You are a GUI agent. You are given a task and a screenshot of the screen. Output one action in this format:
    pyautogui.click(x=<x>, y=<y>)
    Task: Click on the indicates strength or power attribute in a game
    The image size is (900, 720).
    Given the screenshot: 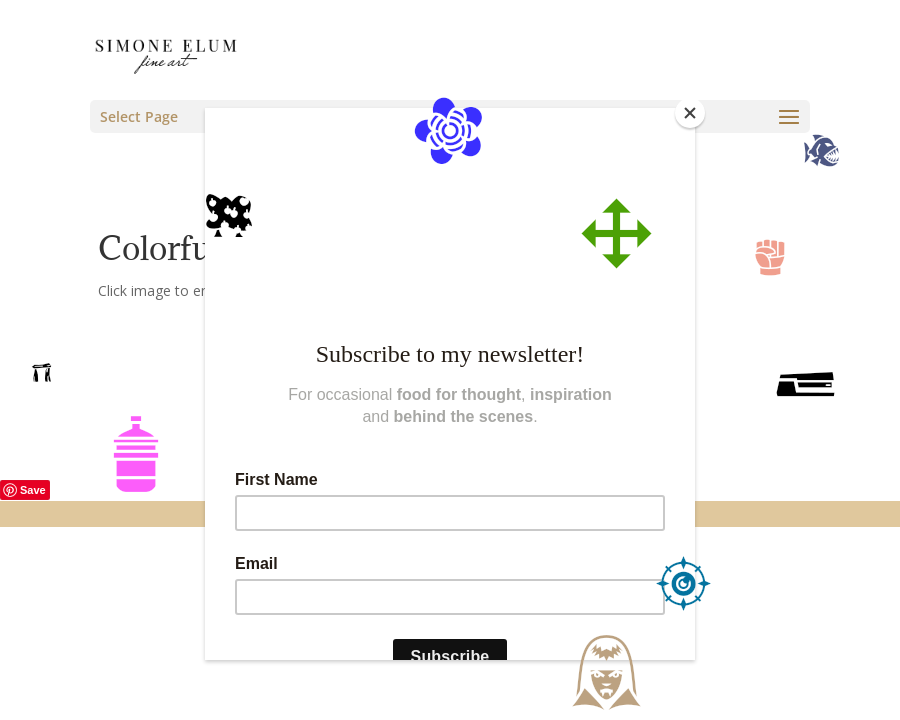 What is the action you would take?
    pyautogui.click(x=769, y=257)
    